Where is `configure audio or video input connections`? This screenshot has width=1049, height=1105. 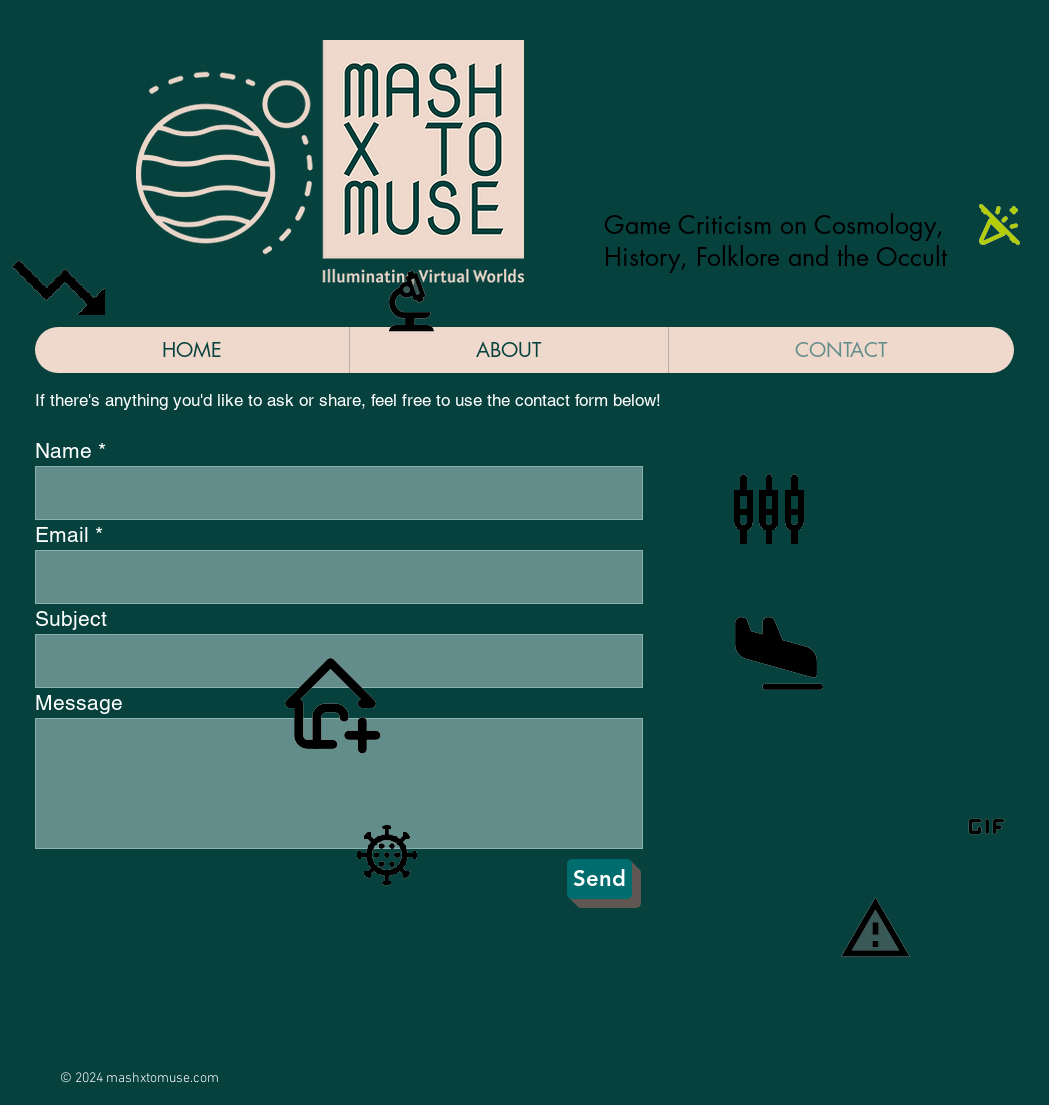
configure audio or video input connections is located at coordinates (769, 509).